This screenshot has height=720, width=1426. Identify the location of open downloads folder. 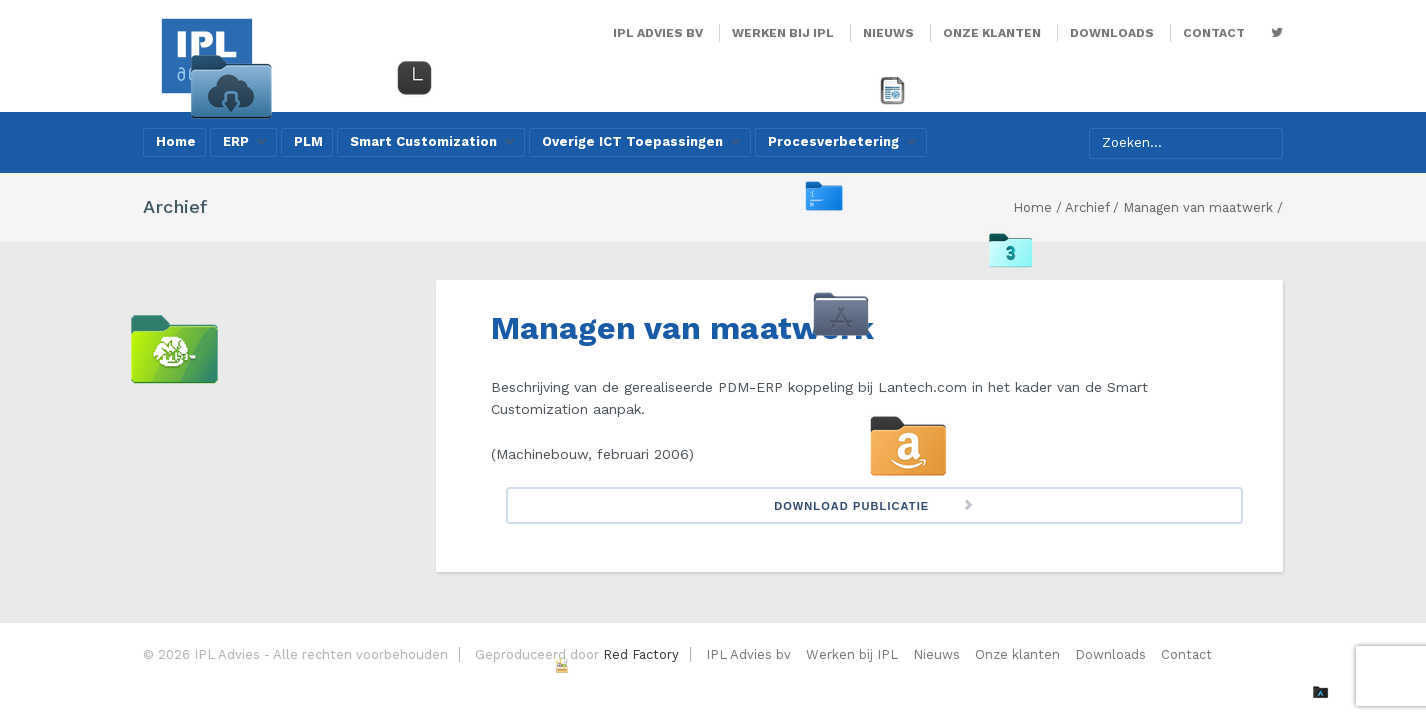
(231, 89).